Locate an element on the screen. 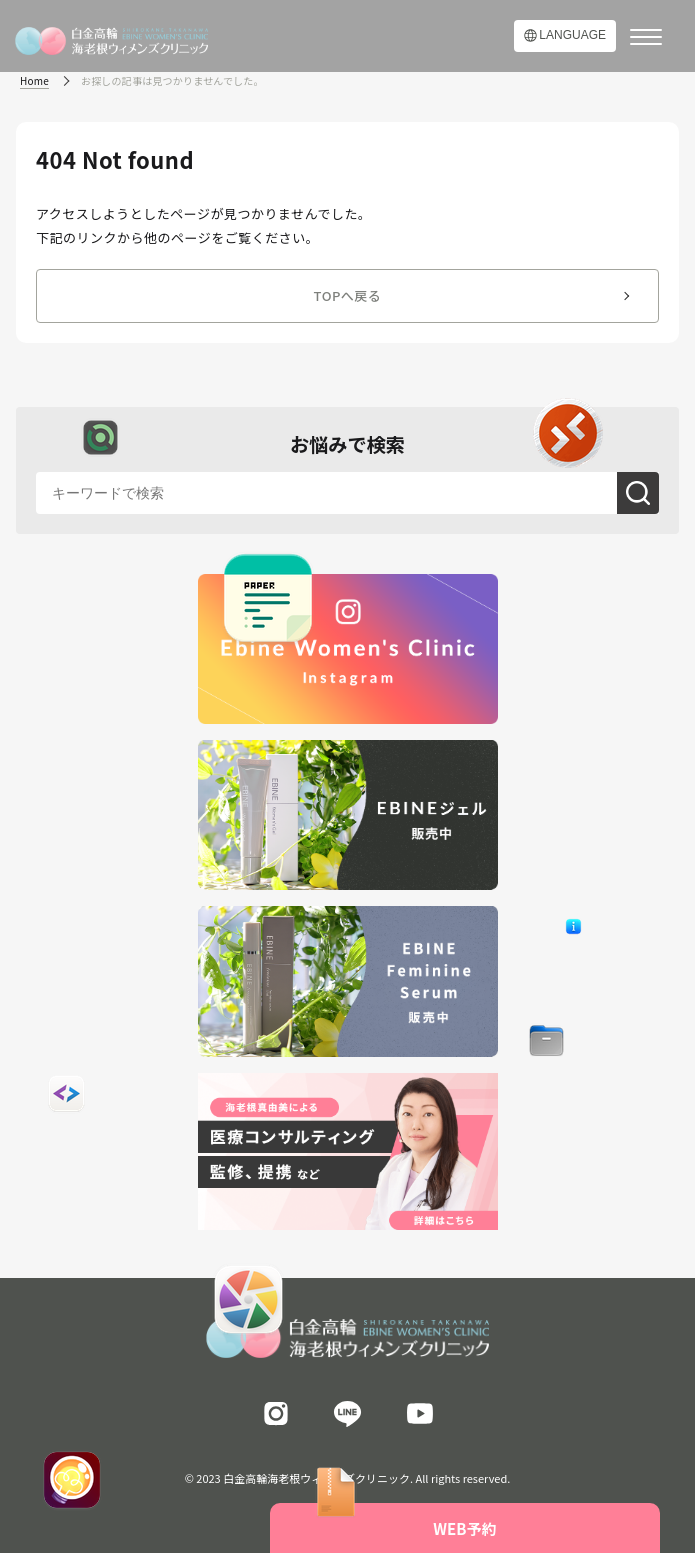  open Paper note-taking app is located at coordinates (268, 598).